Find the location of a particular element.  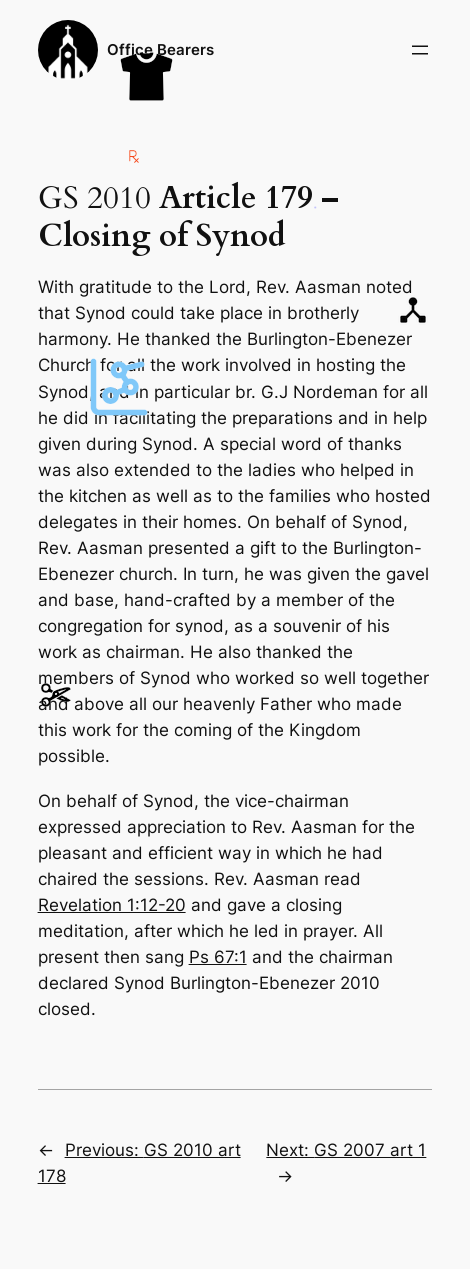

view prescription details is located at coordinates (133, 156).